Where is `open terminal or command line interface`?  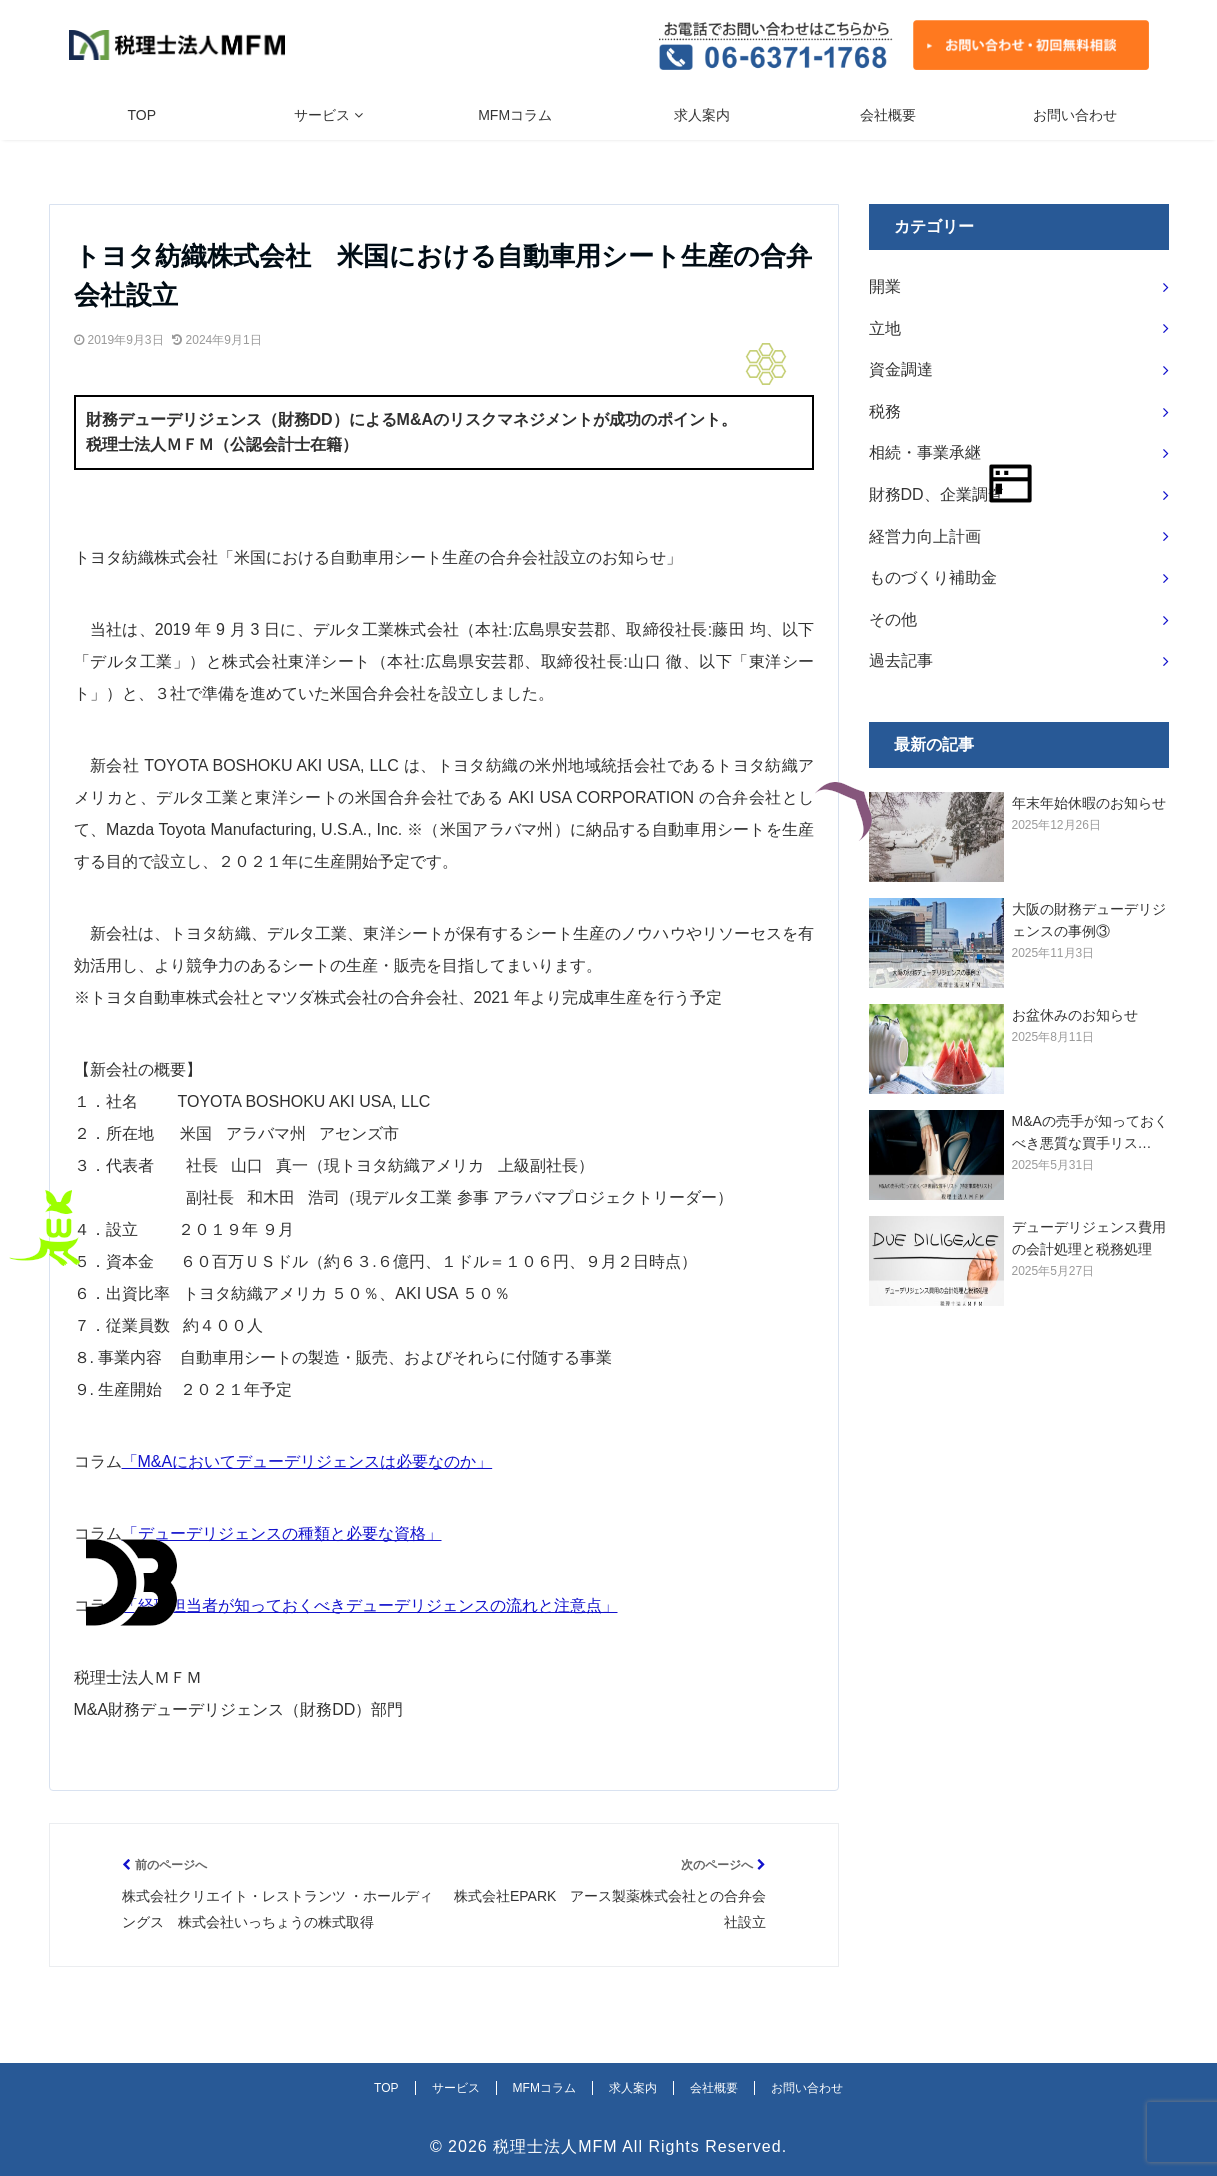 open terminal or command line interface is located at coordinates (1010, 483).